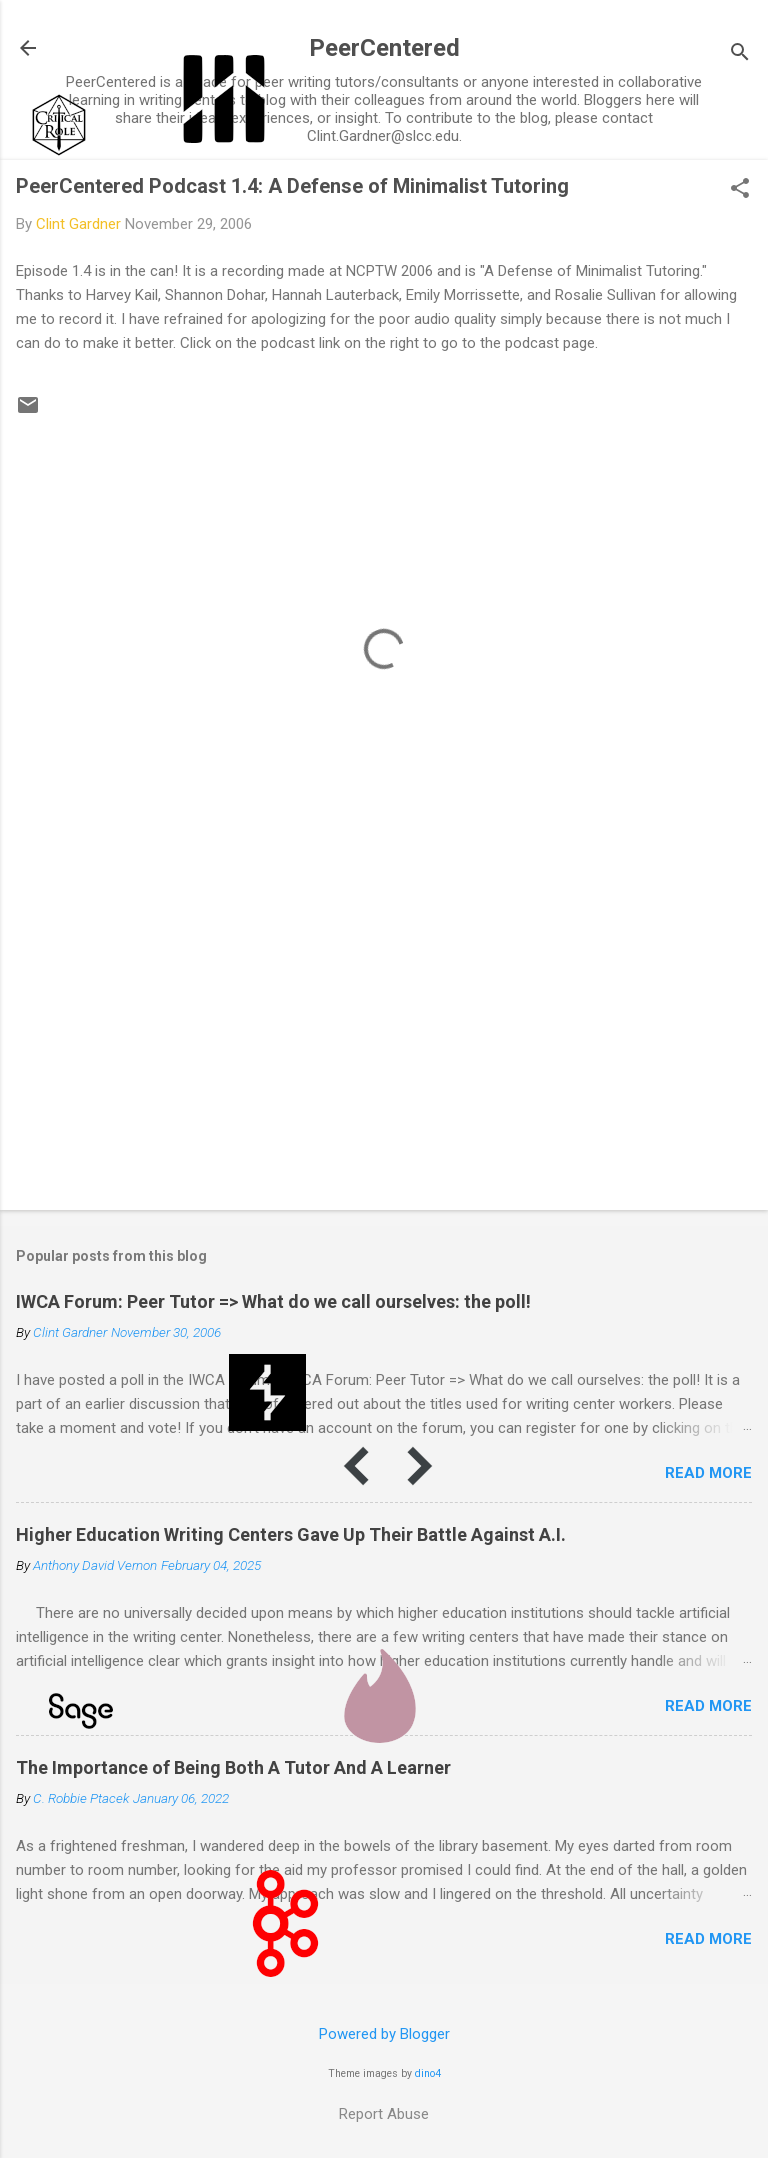  Describe the element at coordinates (81, 1711) in the screenshot. I see `sage software logo` at that location.